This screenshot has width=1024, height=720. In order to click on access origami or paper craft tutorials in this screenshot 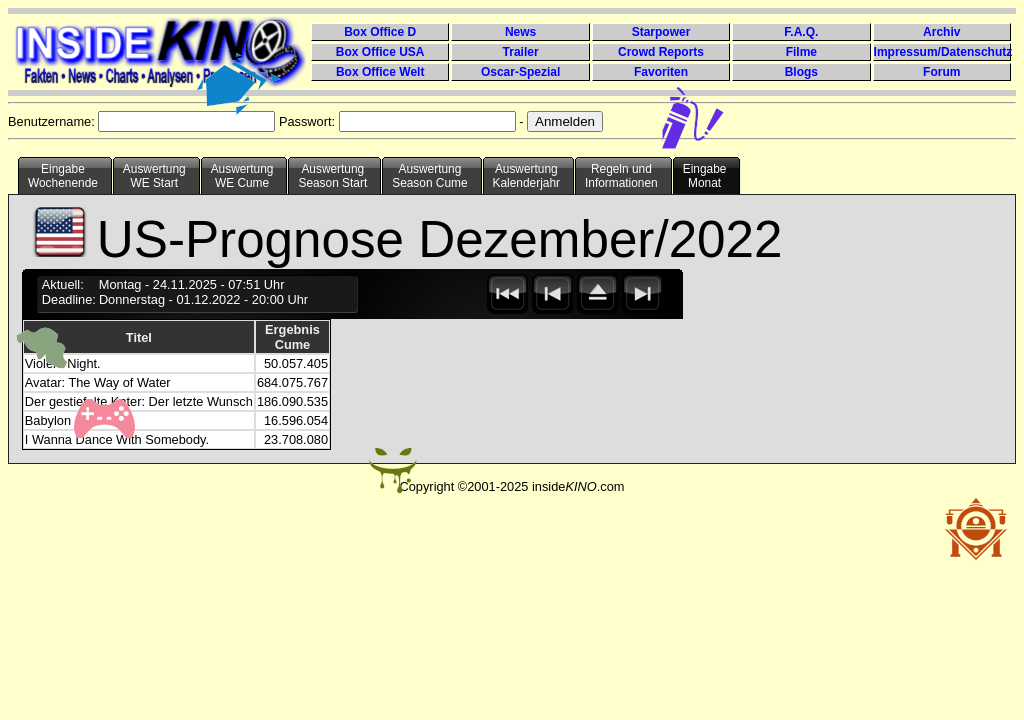, I will do `click(238, 84)`.